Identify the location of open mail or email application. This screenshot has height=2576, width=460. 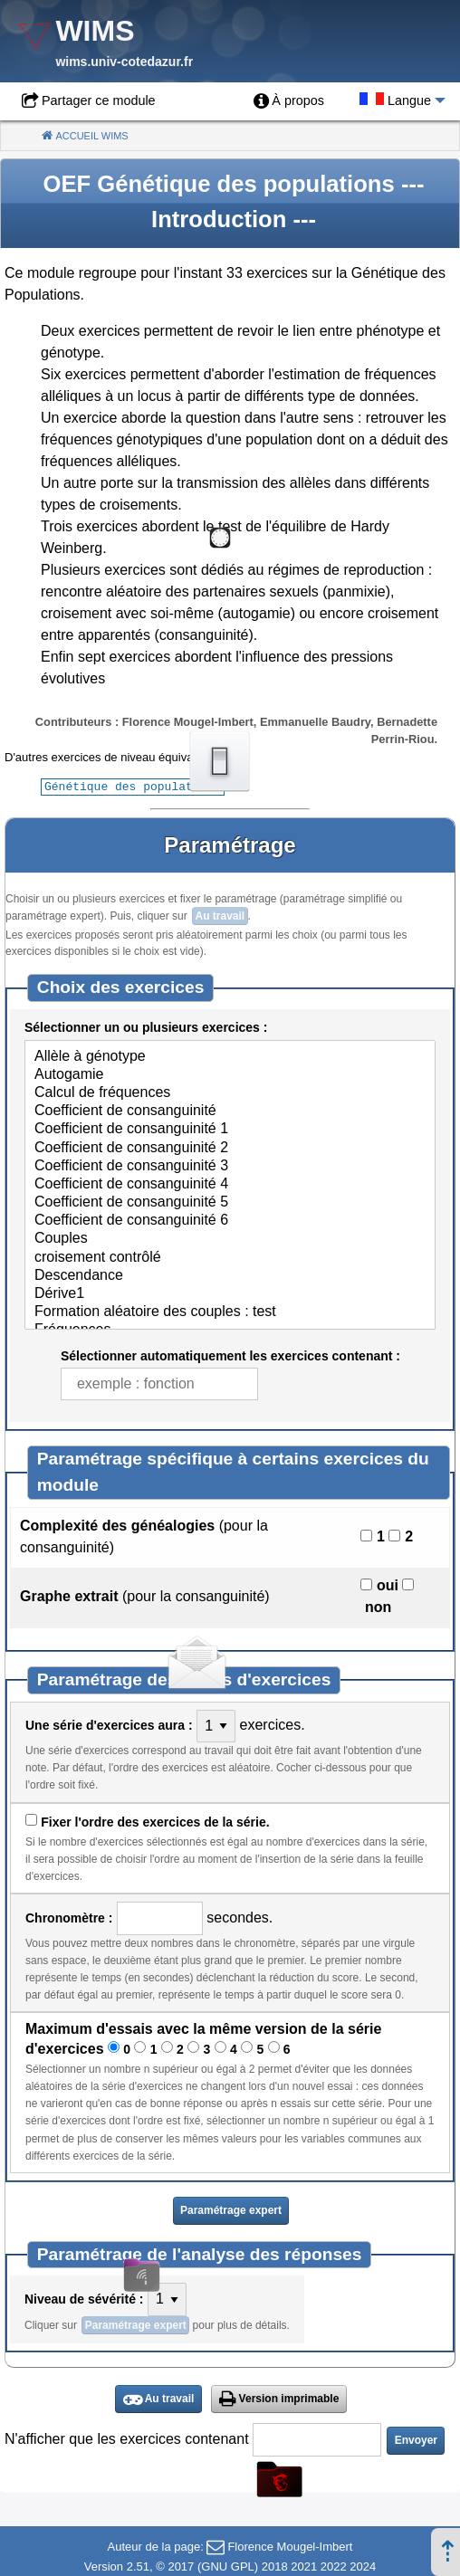
(196, 1664).